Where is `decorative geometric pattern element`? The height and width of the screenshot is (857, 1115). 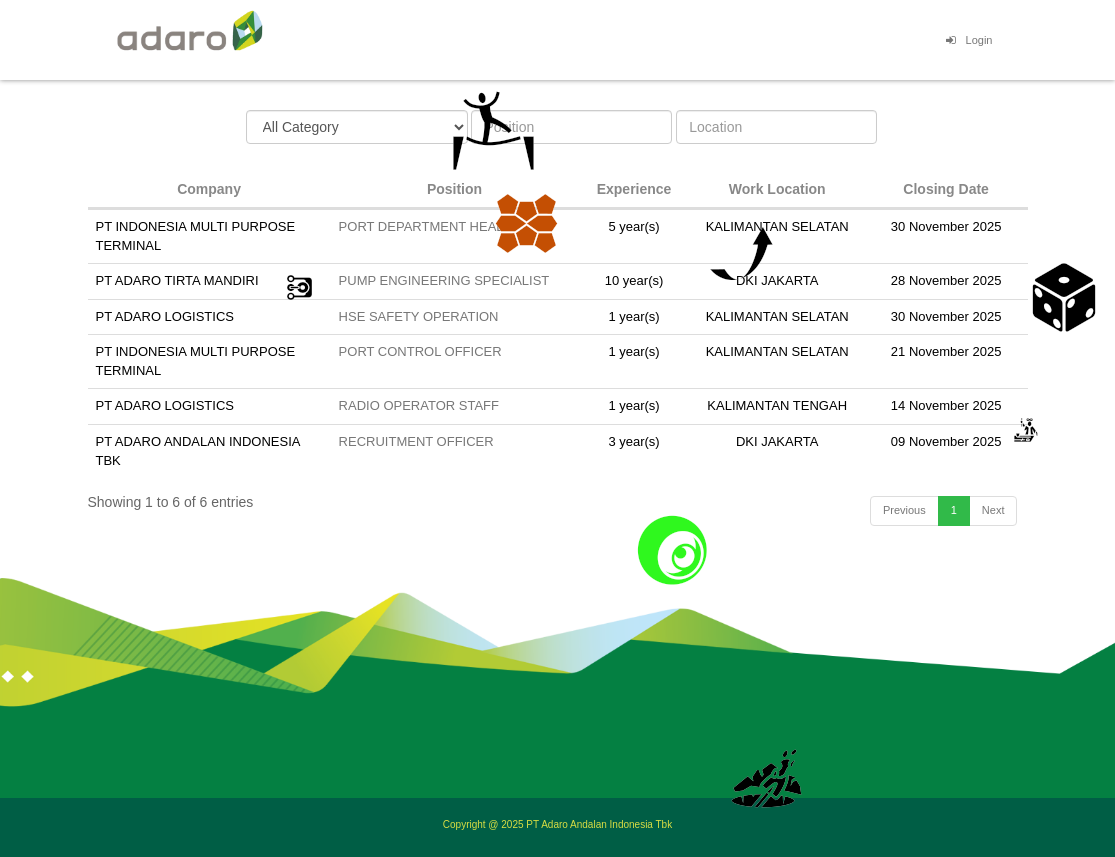 decorative geometric pattern element is located at coordinates (526, 223).